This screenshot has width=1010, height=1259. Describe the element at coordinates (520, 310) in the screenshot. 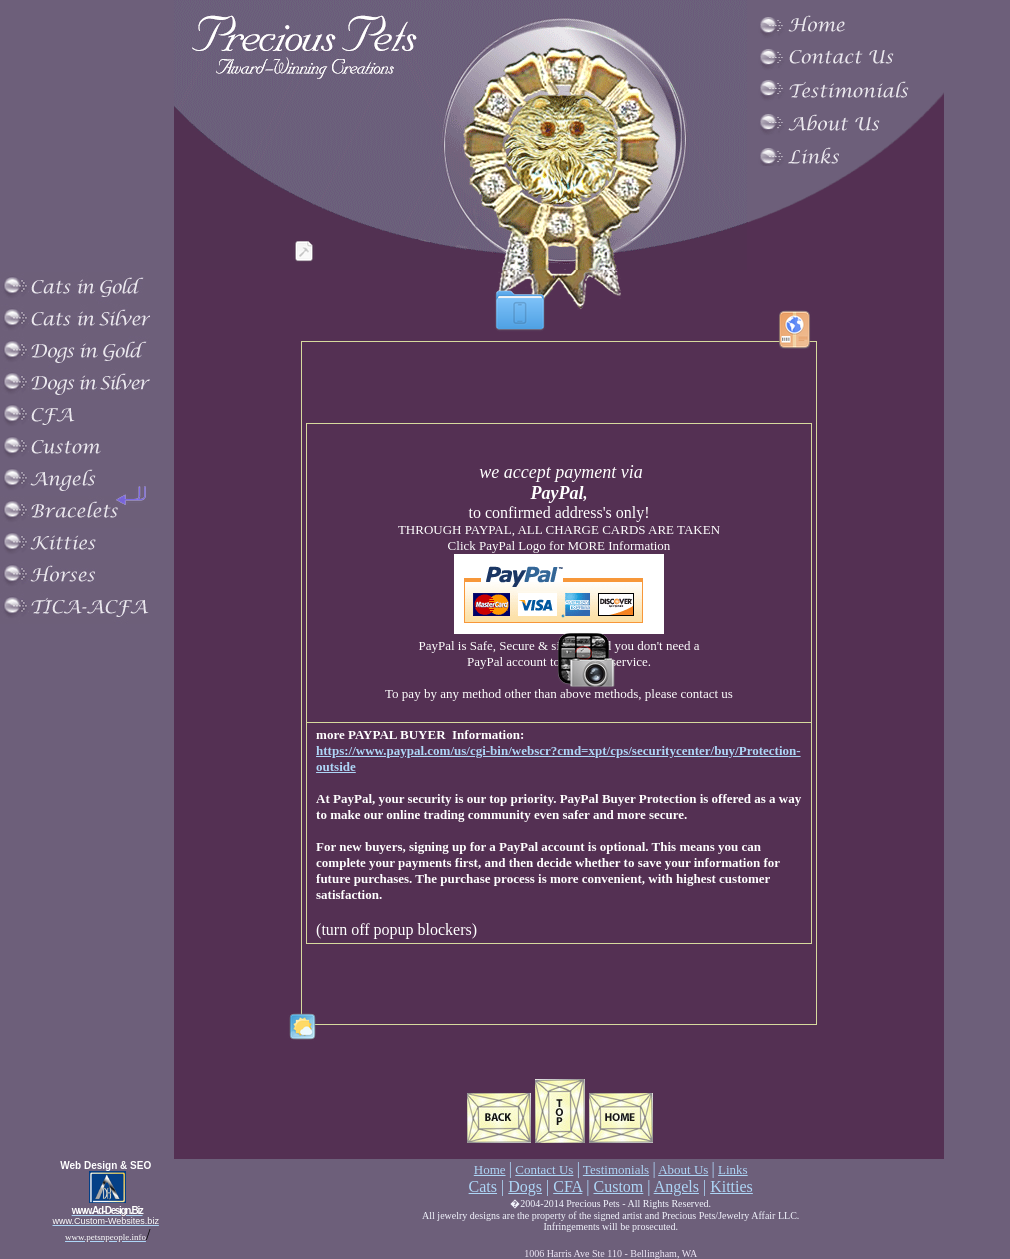

I see `open folder containing iPhone backups or synced content` at that location.